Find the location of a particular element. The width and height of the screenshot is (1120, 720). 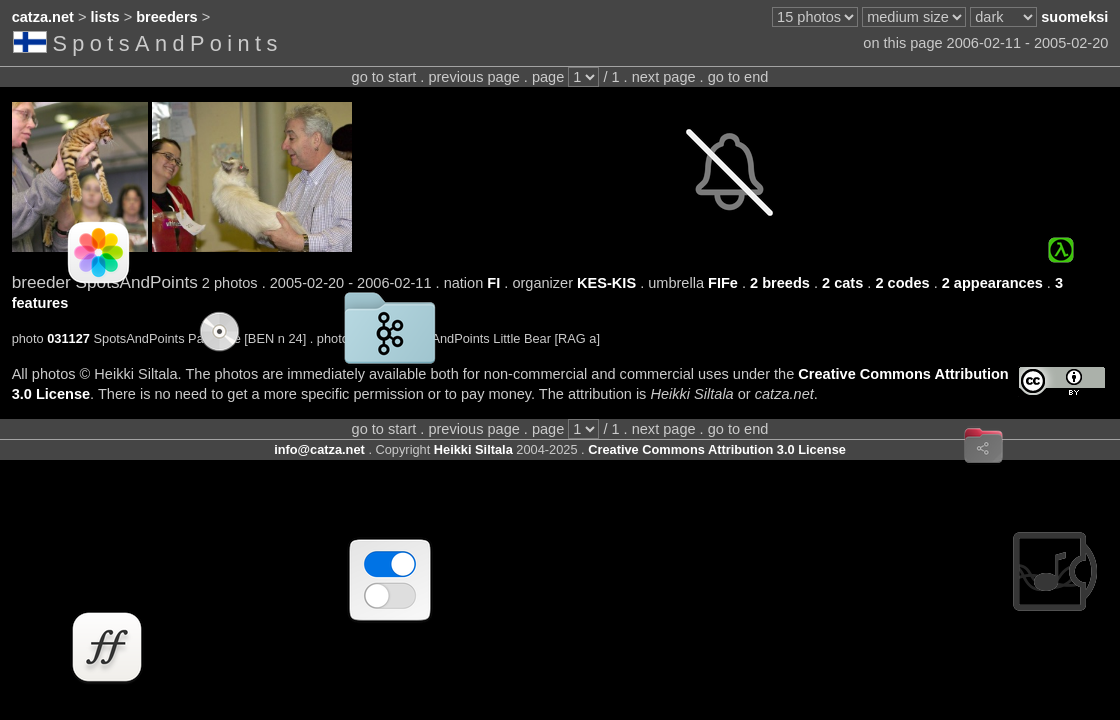

open the Photos app is located at coordinates (98, 252).